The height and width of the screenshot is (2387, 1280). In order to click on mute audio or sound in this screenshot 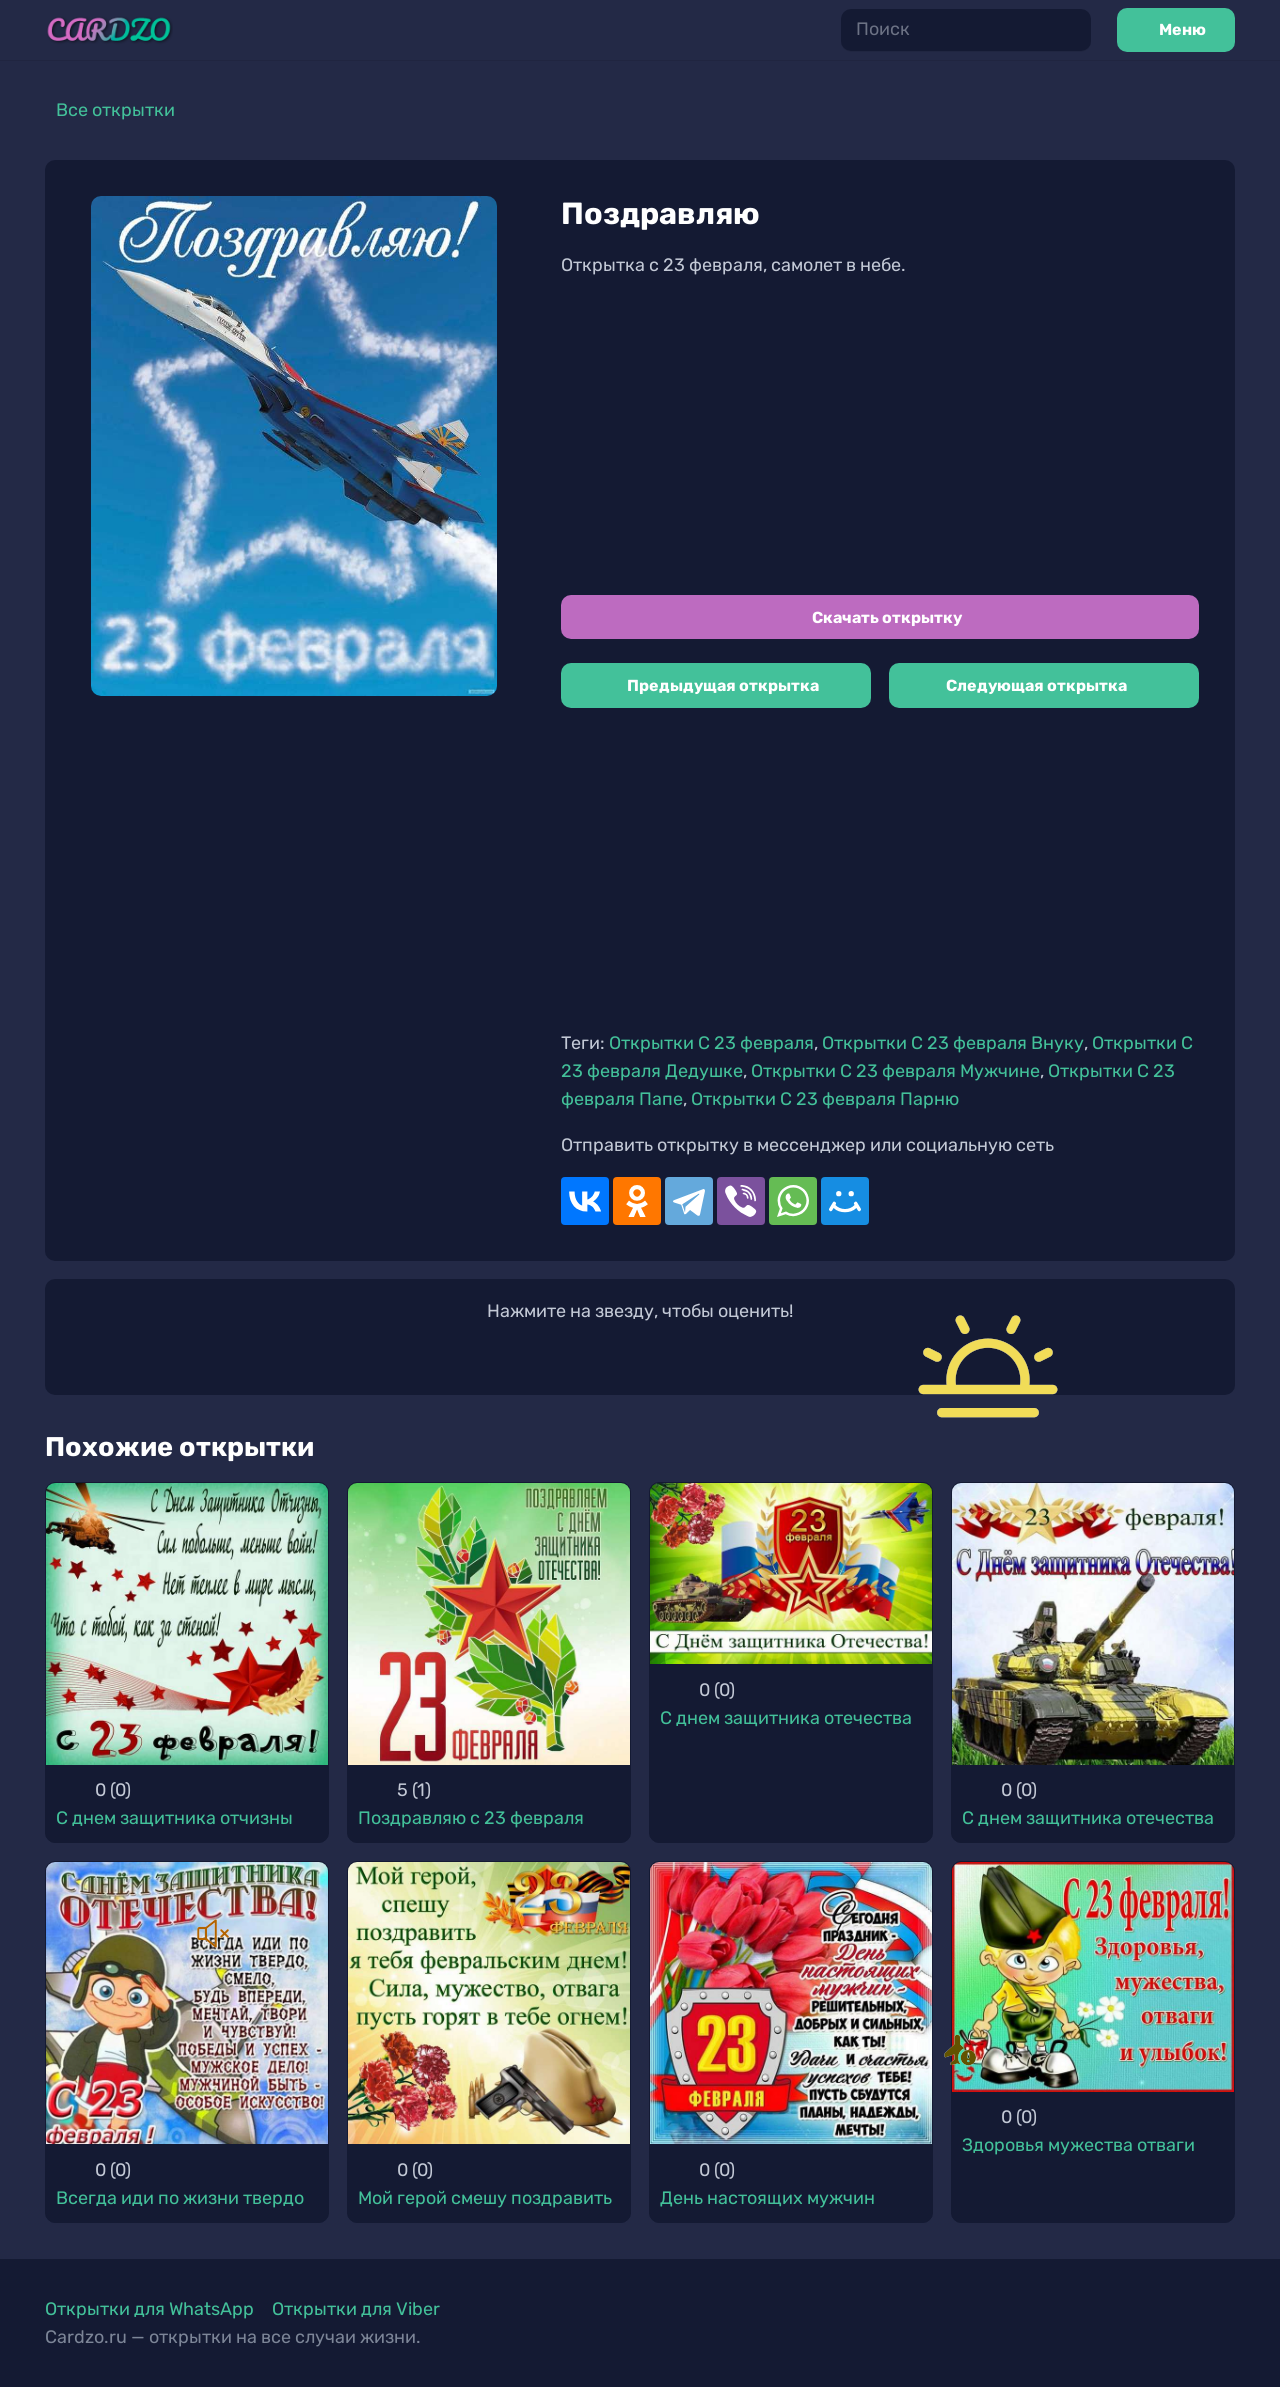, I will do `click(212, 1933)`.